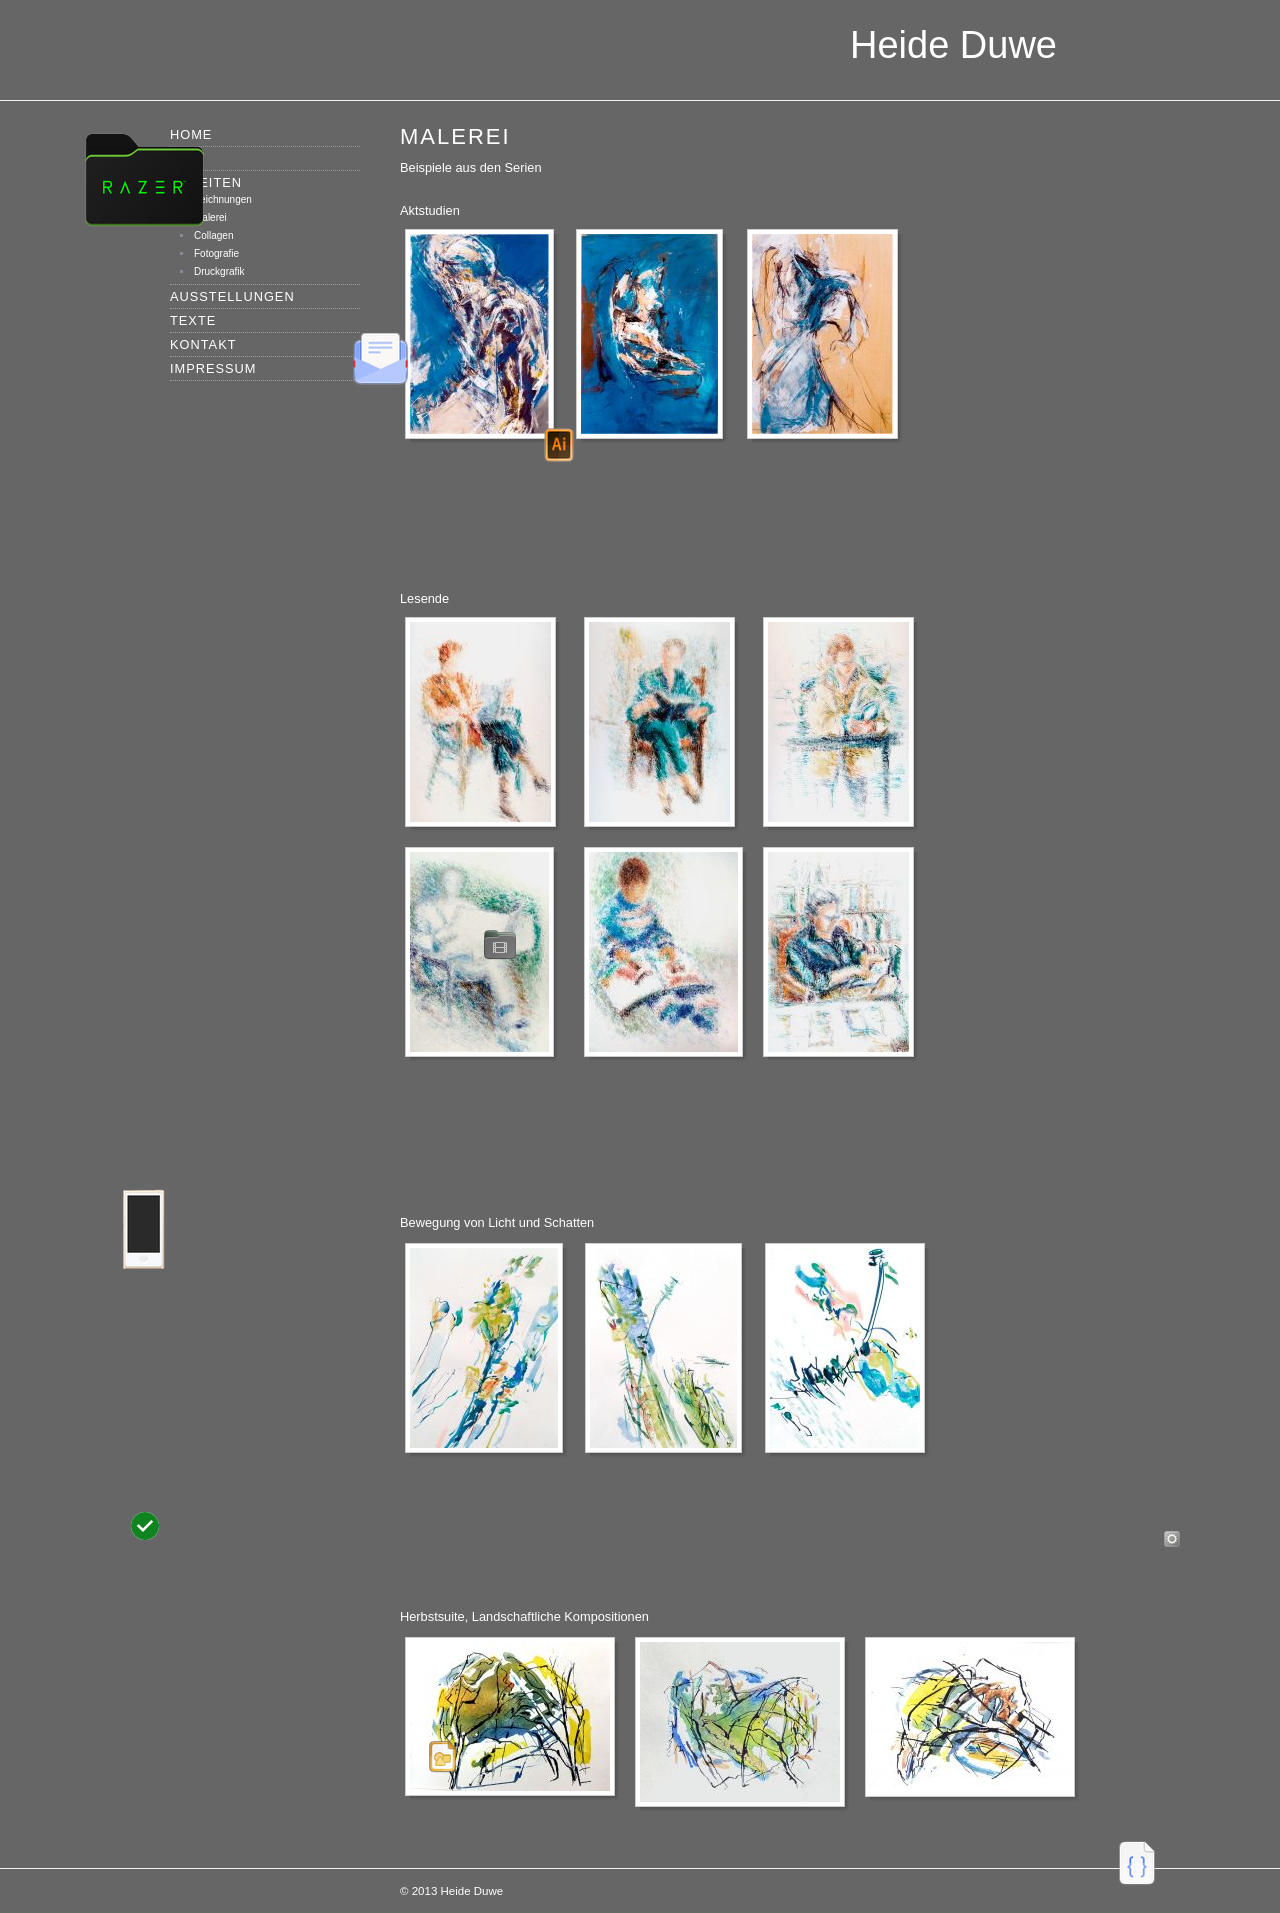 The height and width of the screenshot is (1913, 1280). Describe the element at coordinates (144, 183) in the screenshot. I see `folder for razer software or game files` at that location.